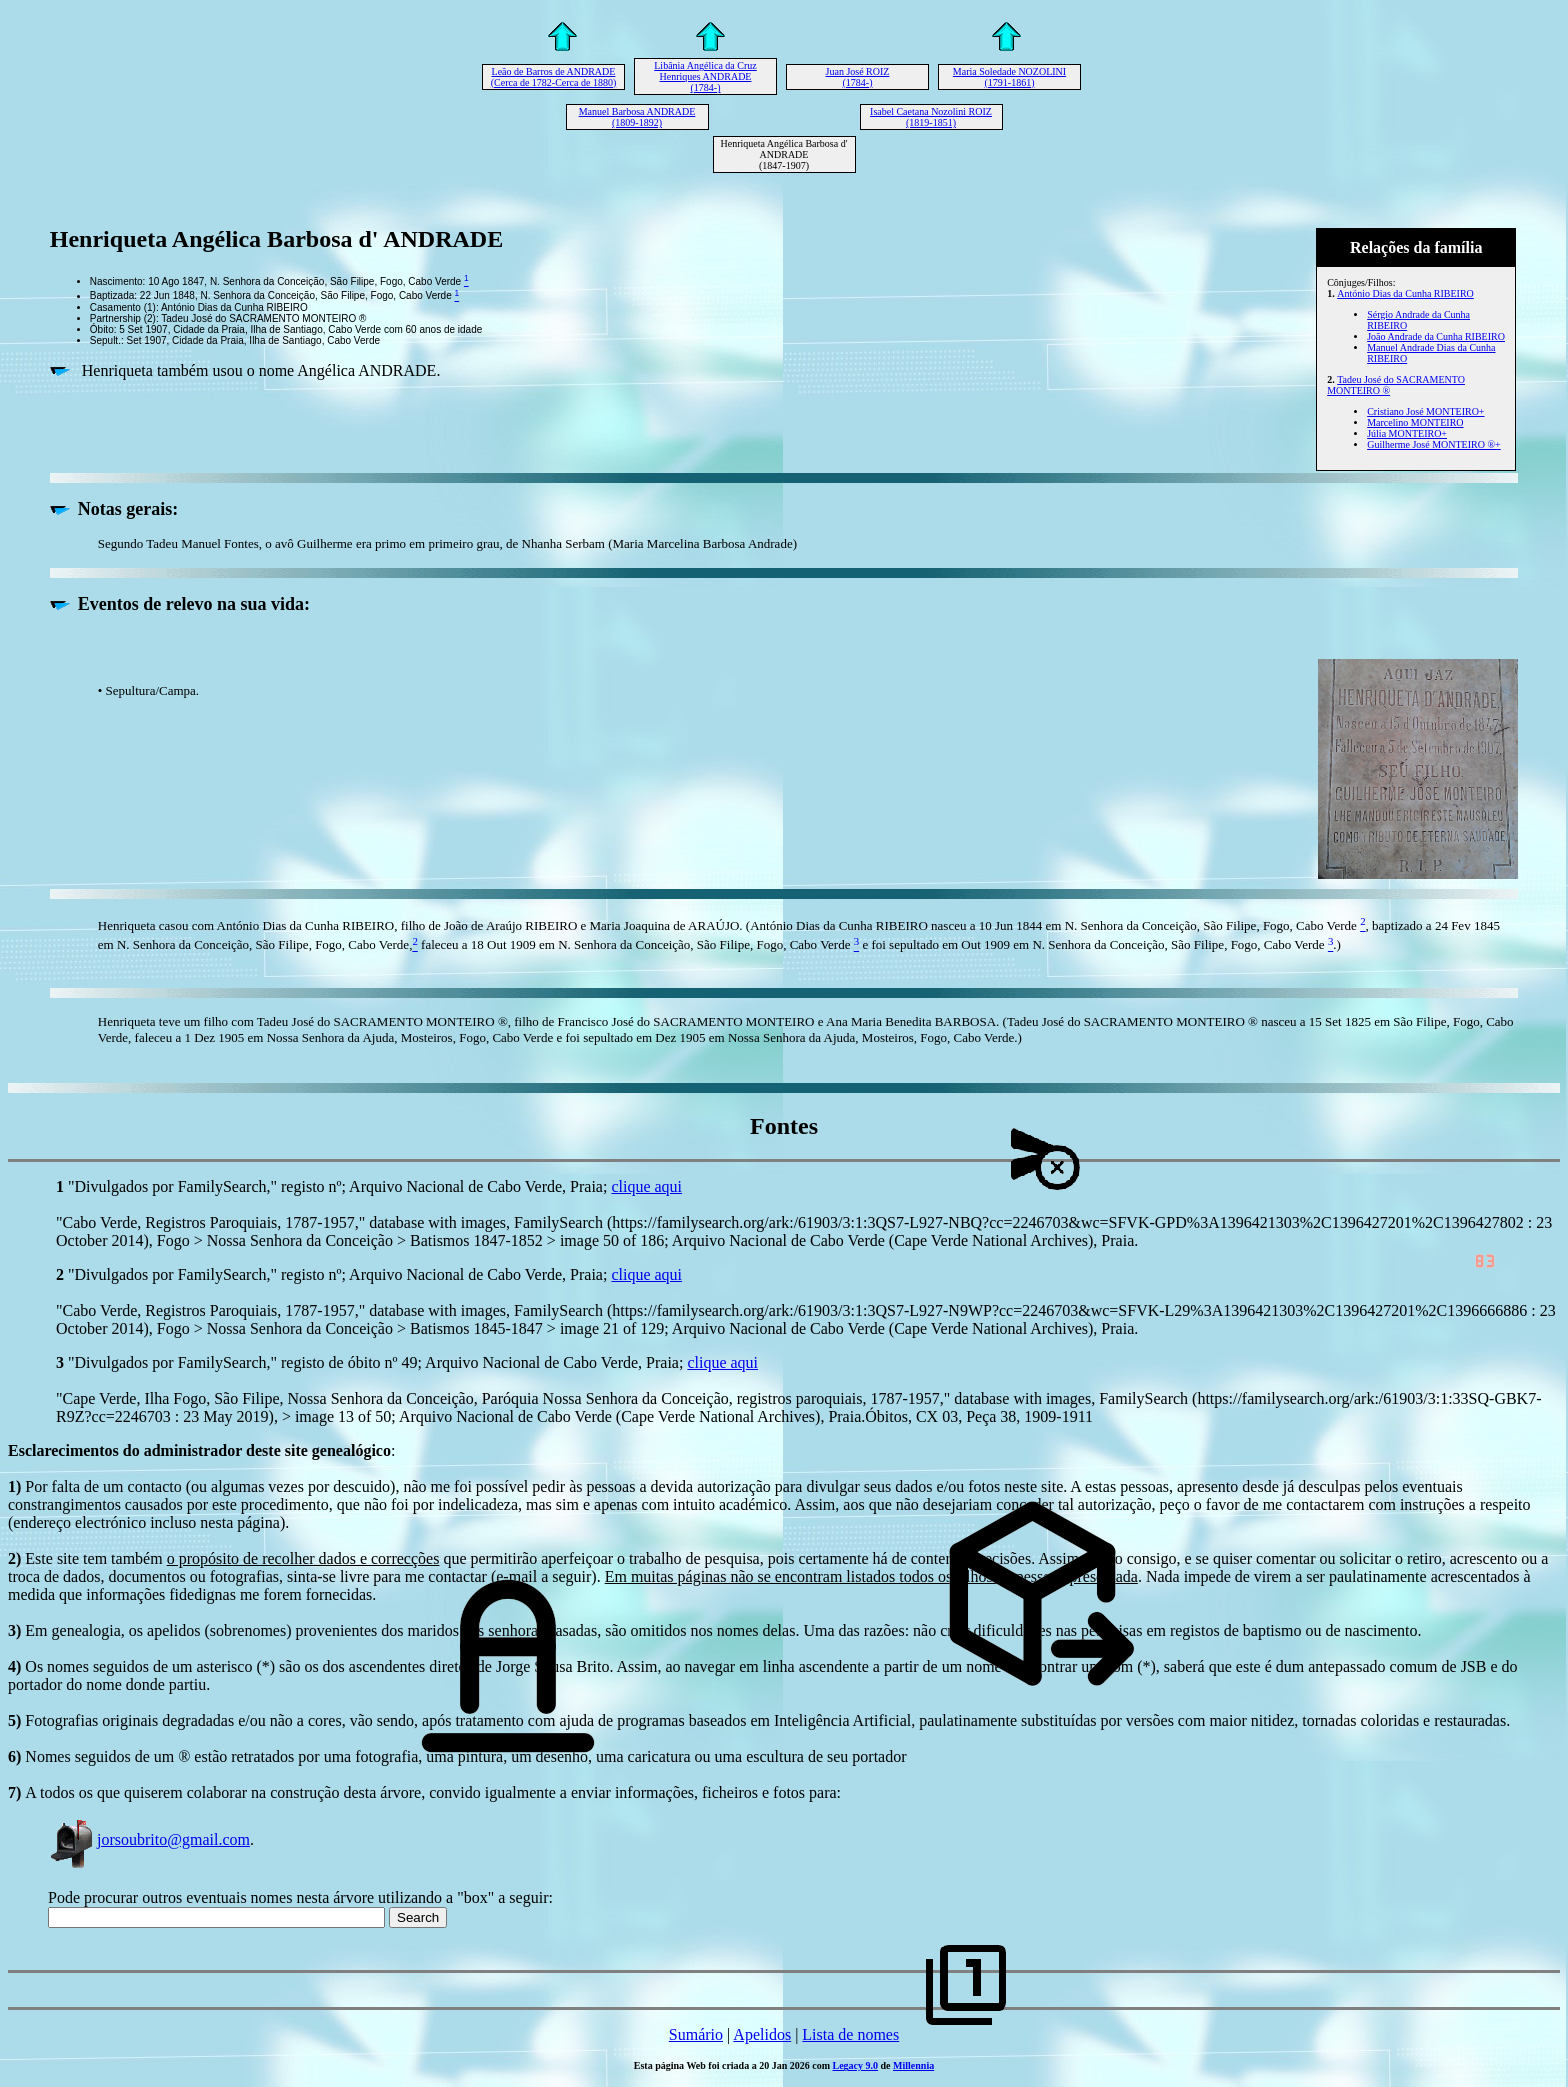 Image resolution: width=1568 pixels, height=2087 pixels. I want to click on export or send a package, so click(1032, 1593).